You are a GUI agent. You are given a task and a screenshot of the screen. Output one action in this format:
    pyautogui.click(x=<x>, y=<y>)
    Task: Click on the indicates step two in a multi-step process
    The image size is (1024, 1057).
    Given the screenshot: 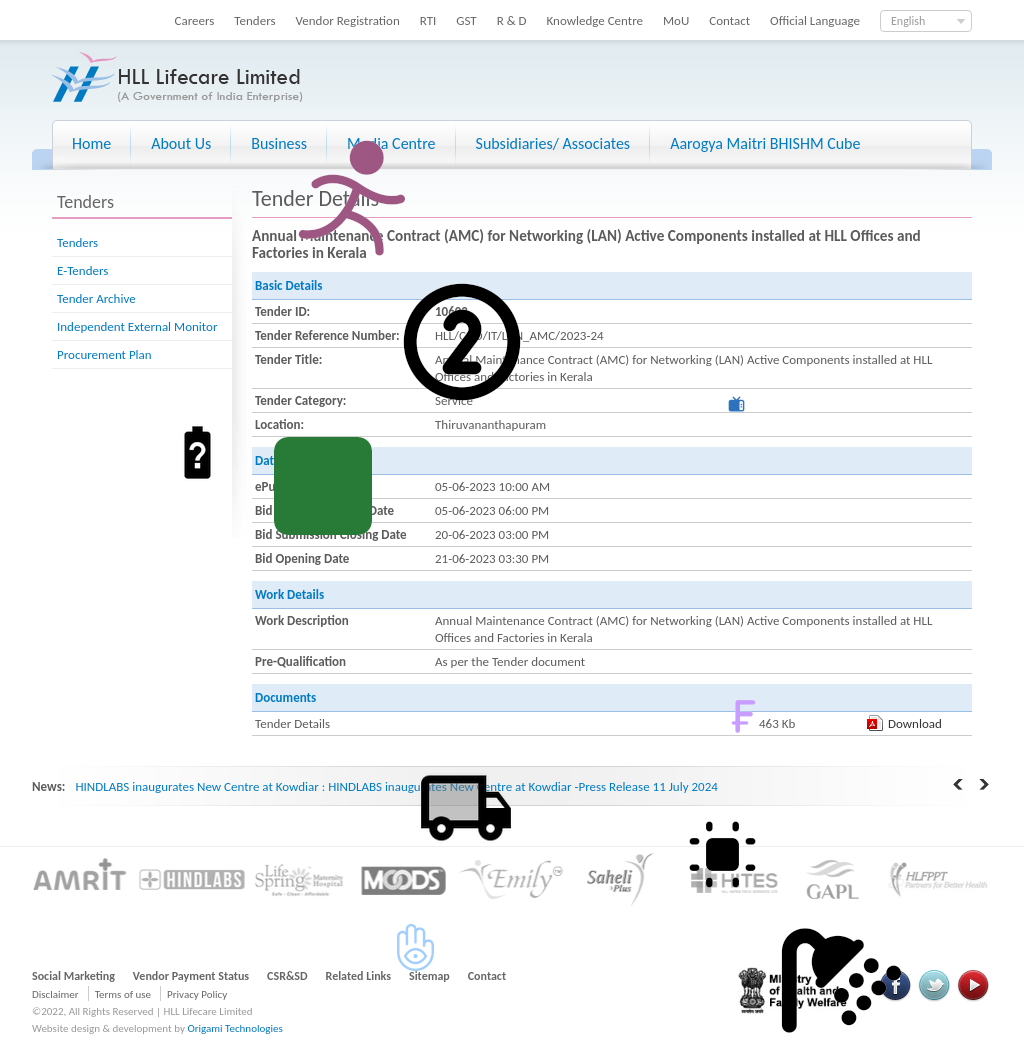 What is the action you would take?
    pyautogui.click(x=462, y=342)
    